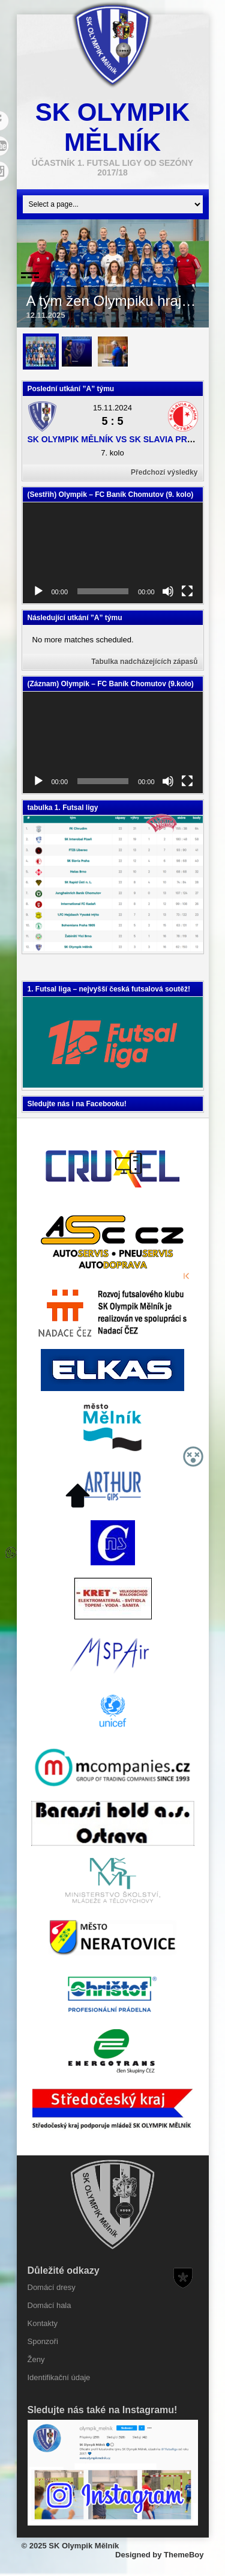 The height and width of the screenshot is (2576, 225). What do you see at coordinates (193, 1457) in the screenshot?
I see `indicates an error or system crash` at bounding box center [193, 1457].